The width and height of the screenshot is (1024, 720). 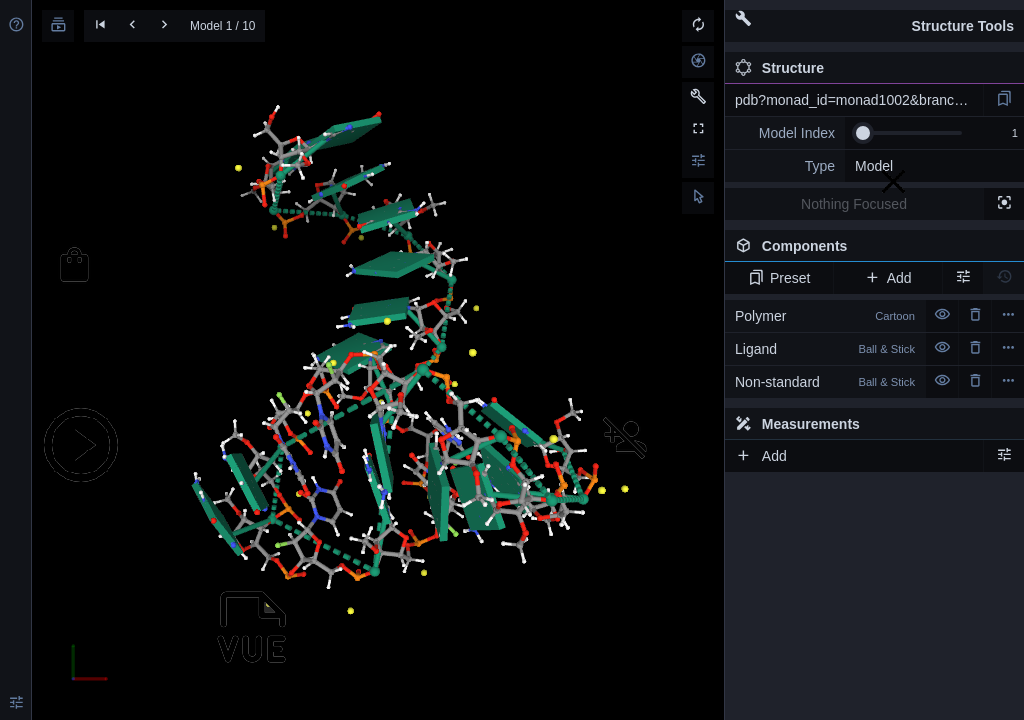 I want to click on a Vue.js file in your project, so click(x=253, y=630).